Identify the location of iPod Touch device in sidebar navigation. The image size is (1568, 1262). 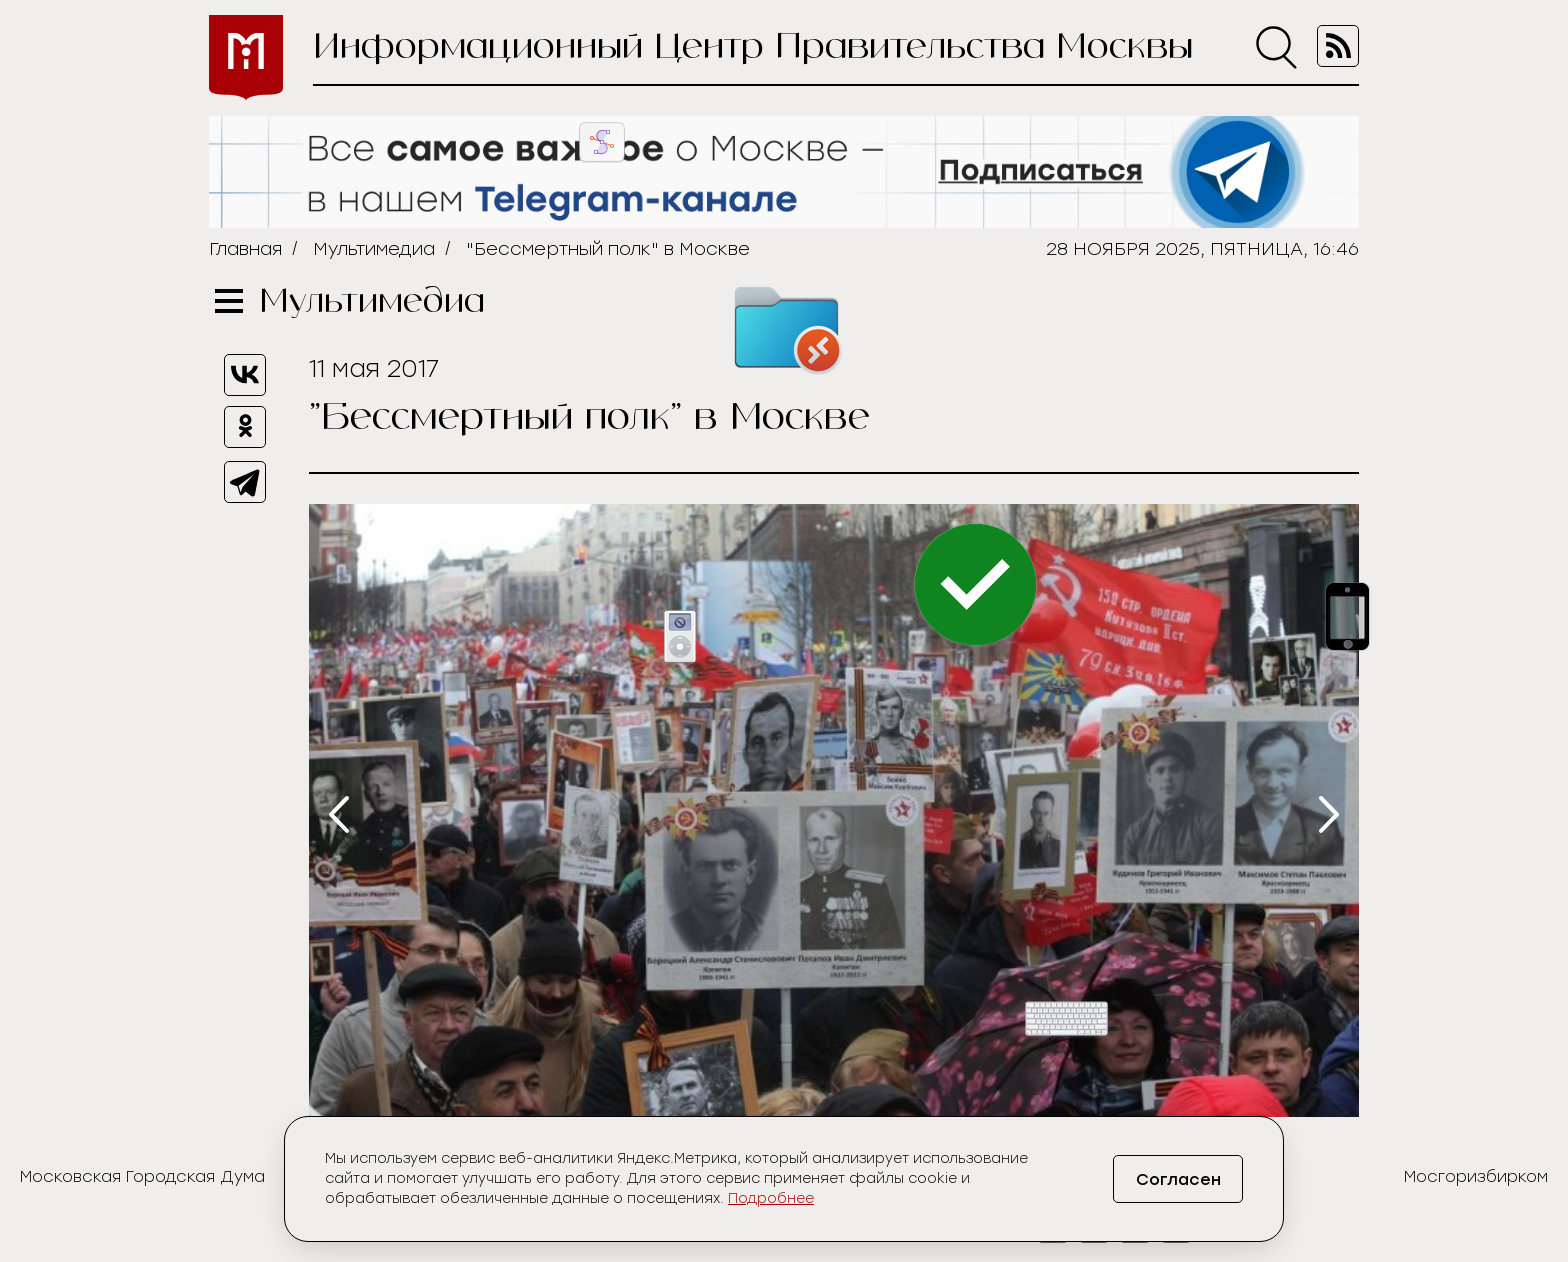
(1347, 616).